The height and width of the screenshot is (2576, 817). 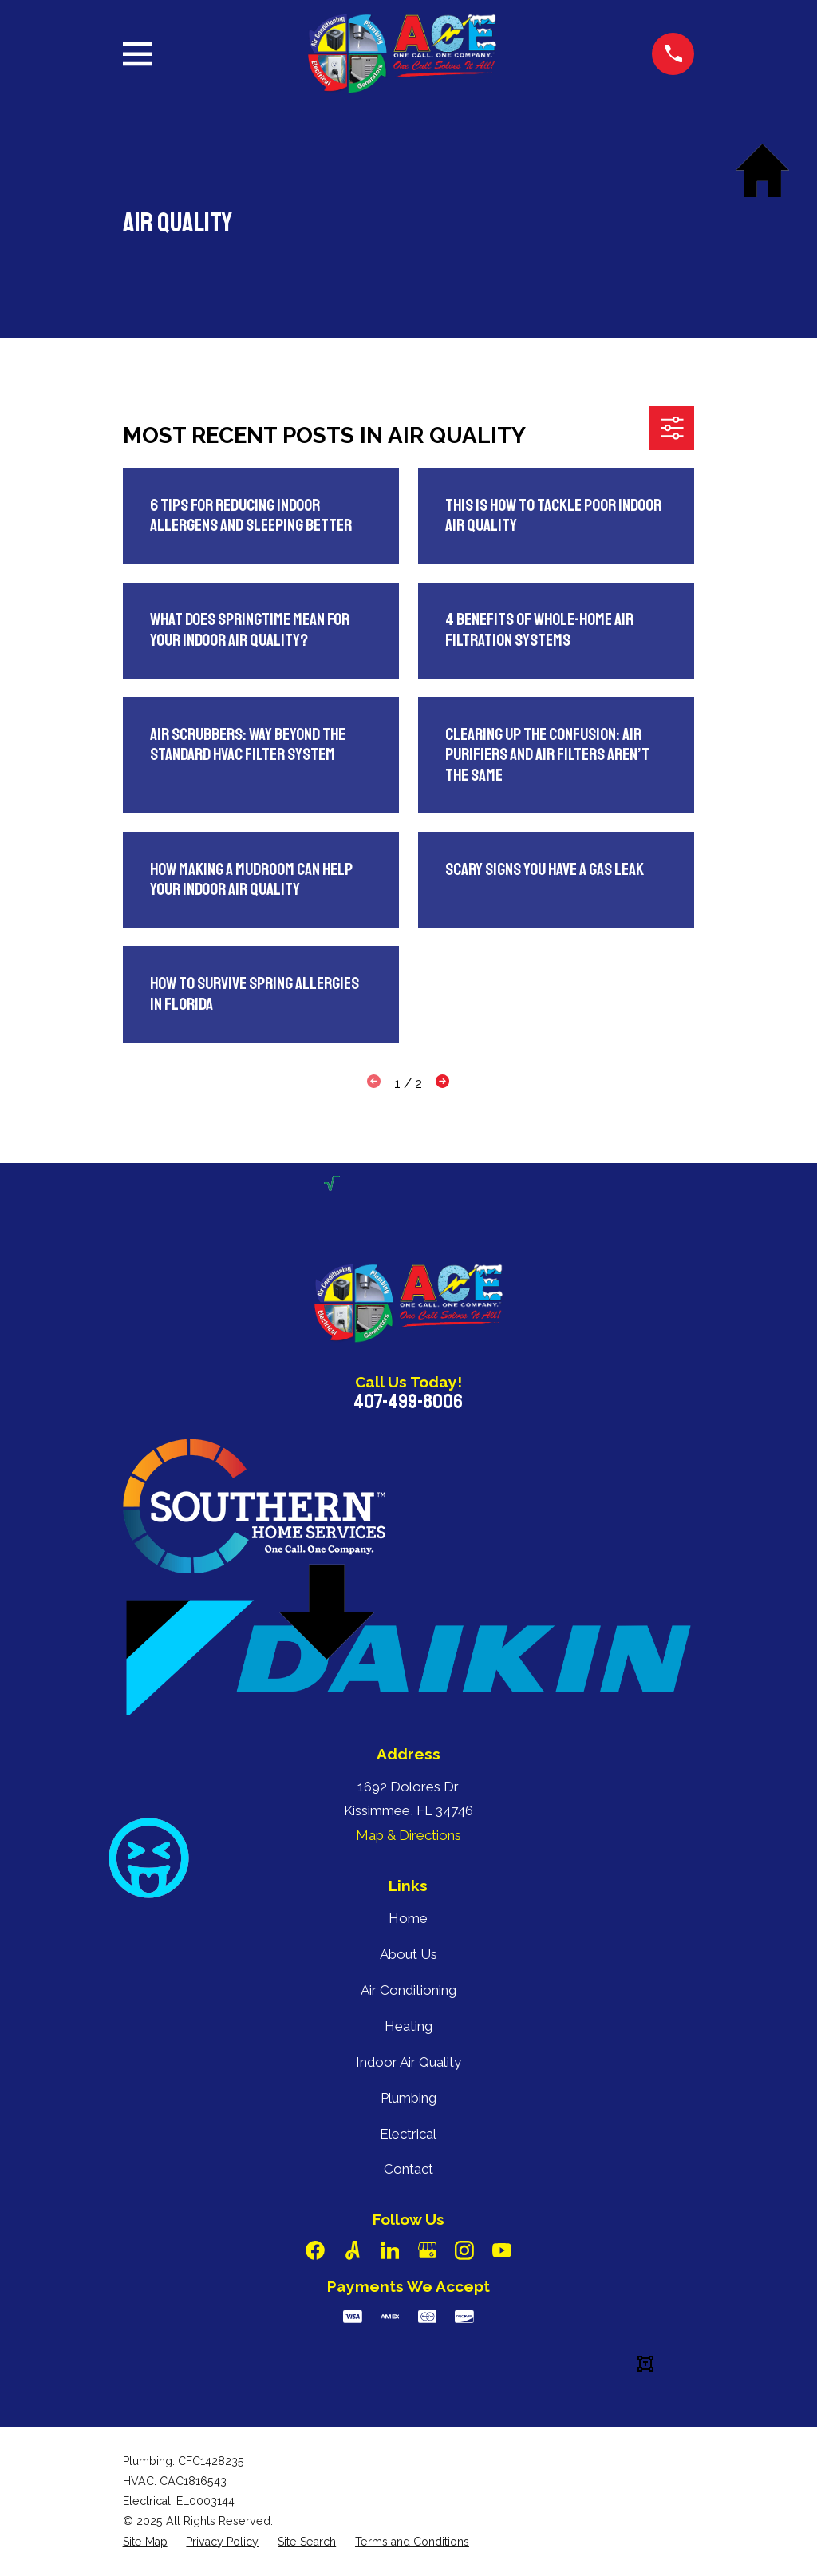 What do you see at coordinates (148, 1858) in the screenshot?
I see `add a silly or playful emoji reaction` at bounding box center [148, 1858].